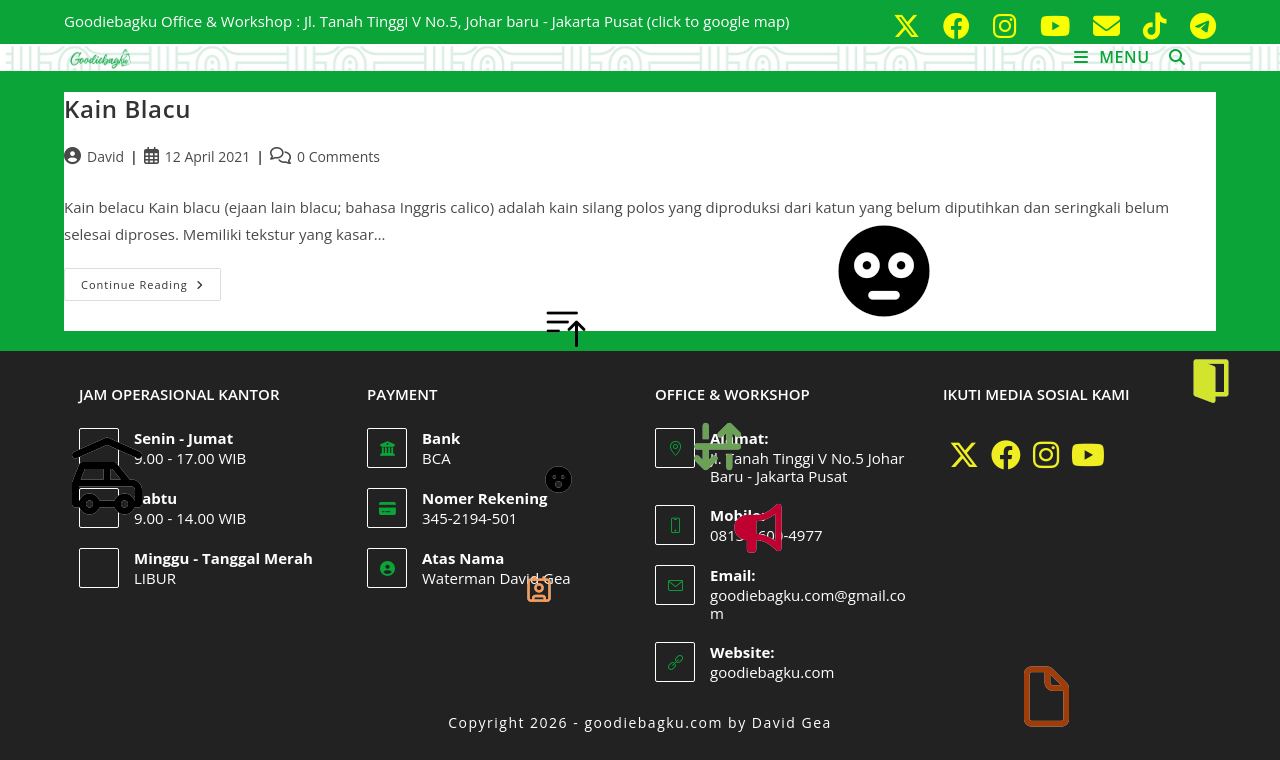 The height and width of the screenshot is (760, 1280). Describe the element at coordinates (558, 479) in the screenshot. I see `indicates surprising or unexpected content` at that location.